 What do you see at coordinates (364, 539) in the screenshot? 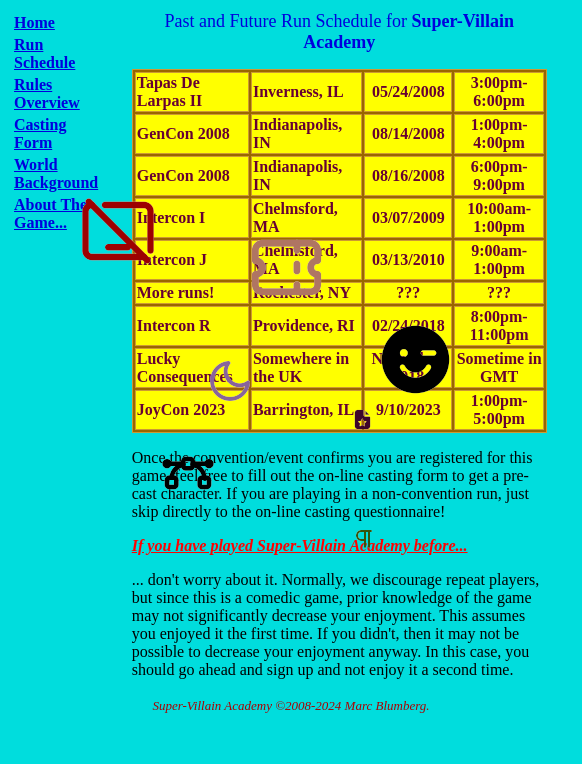
I see `toggle paragraph marks visibility` at bounding box center [364, 539].